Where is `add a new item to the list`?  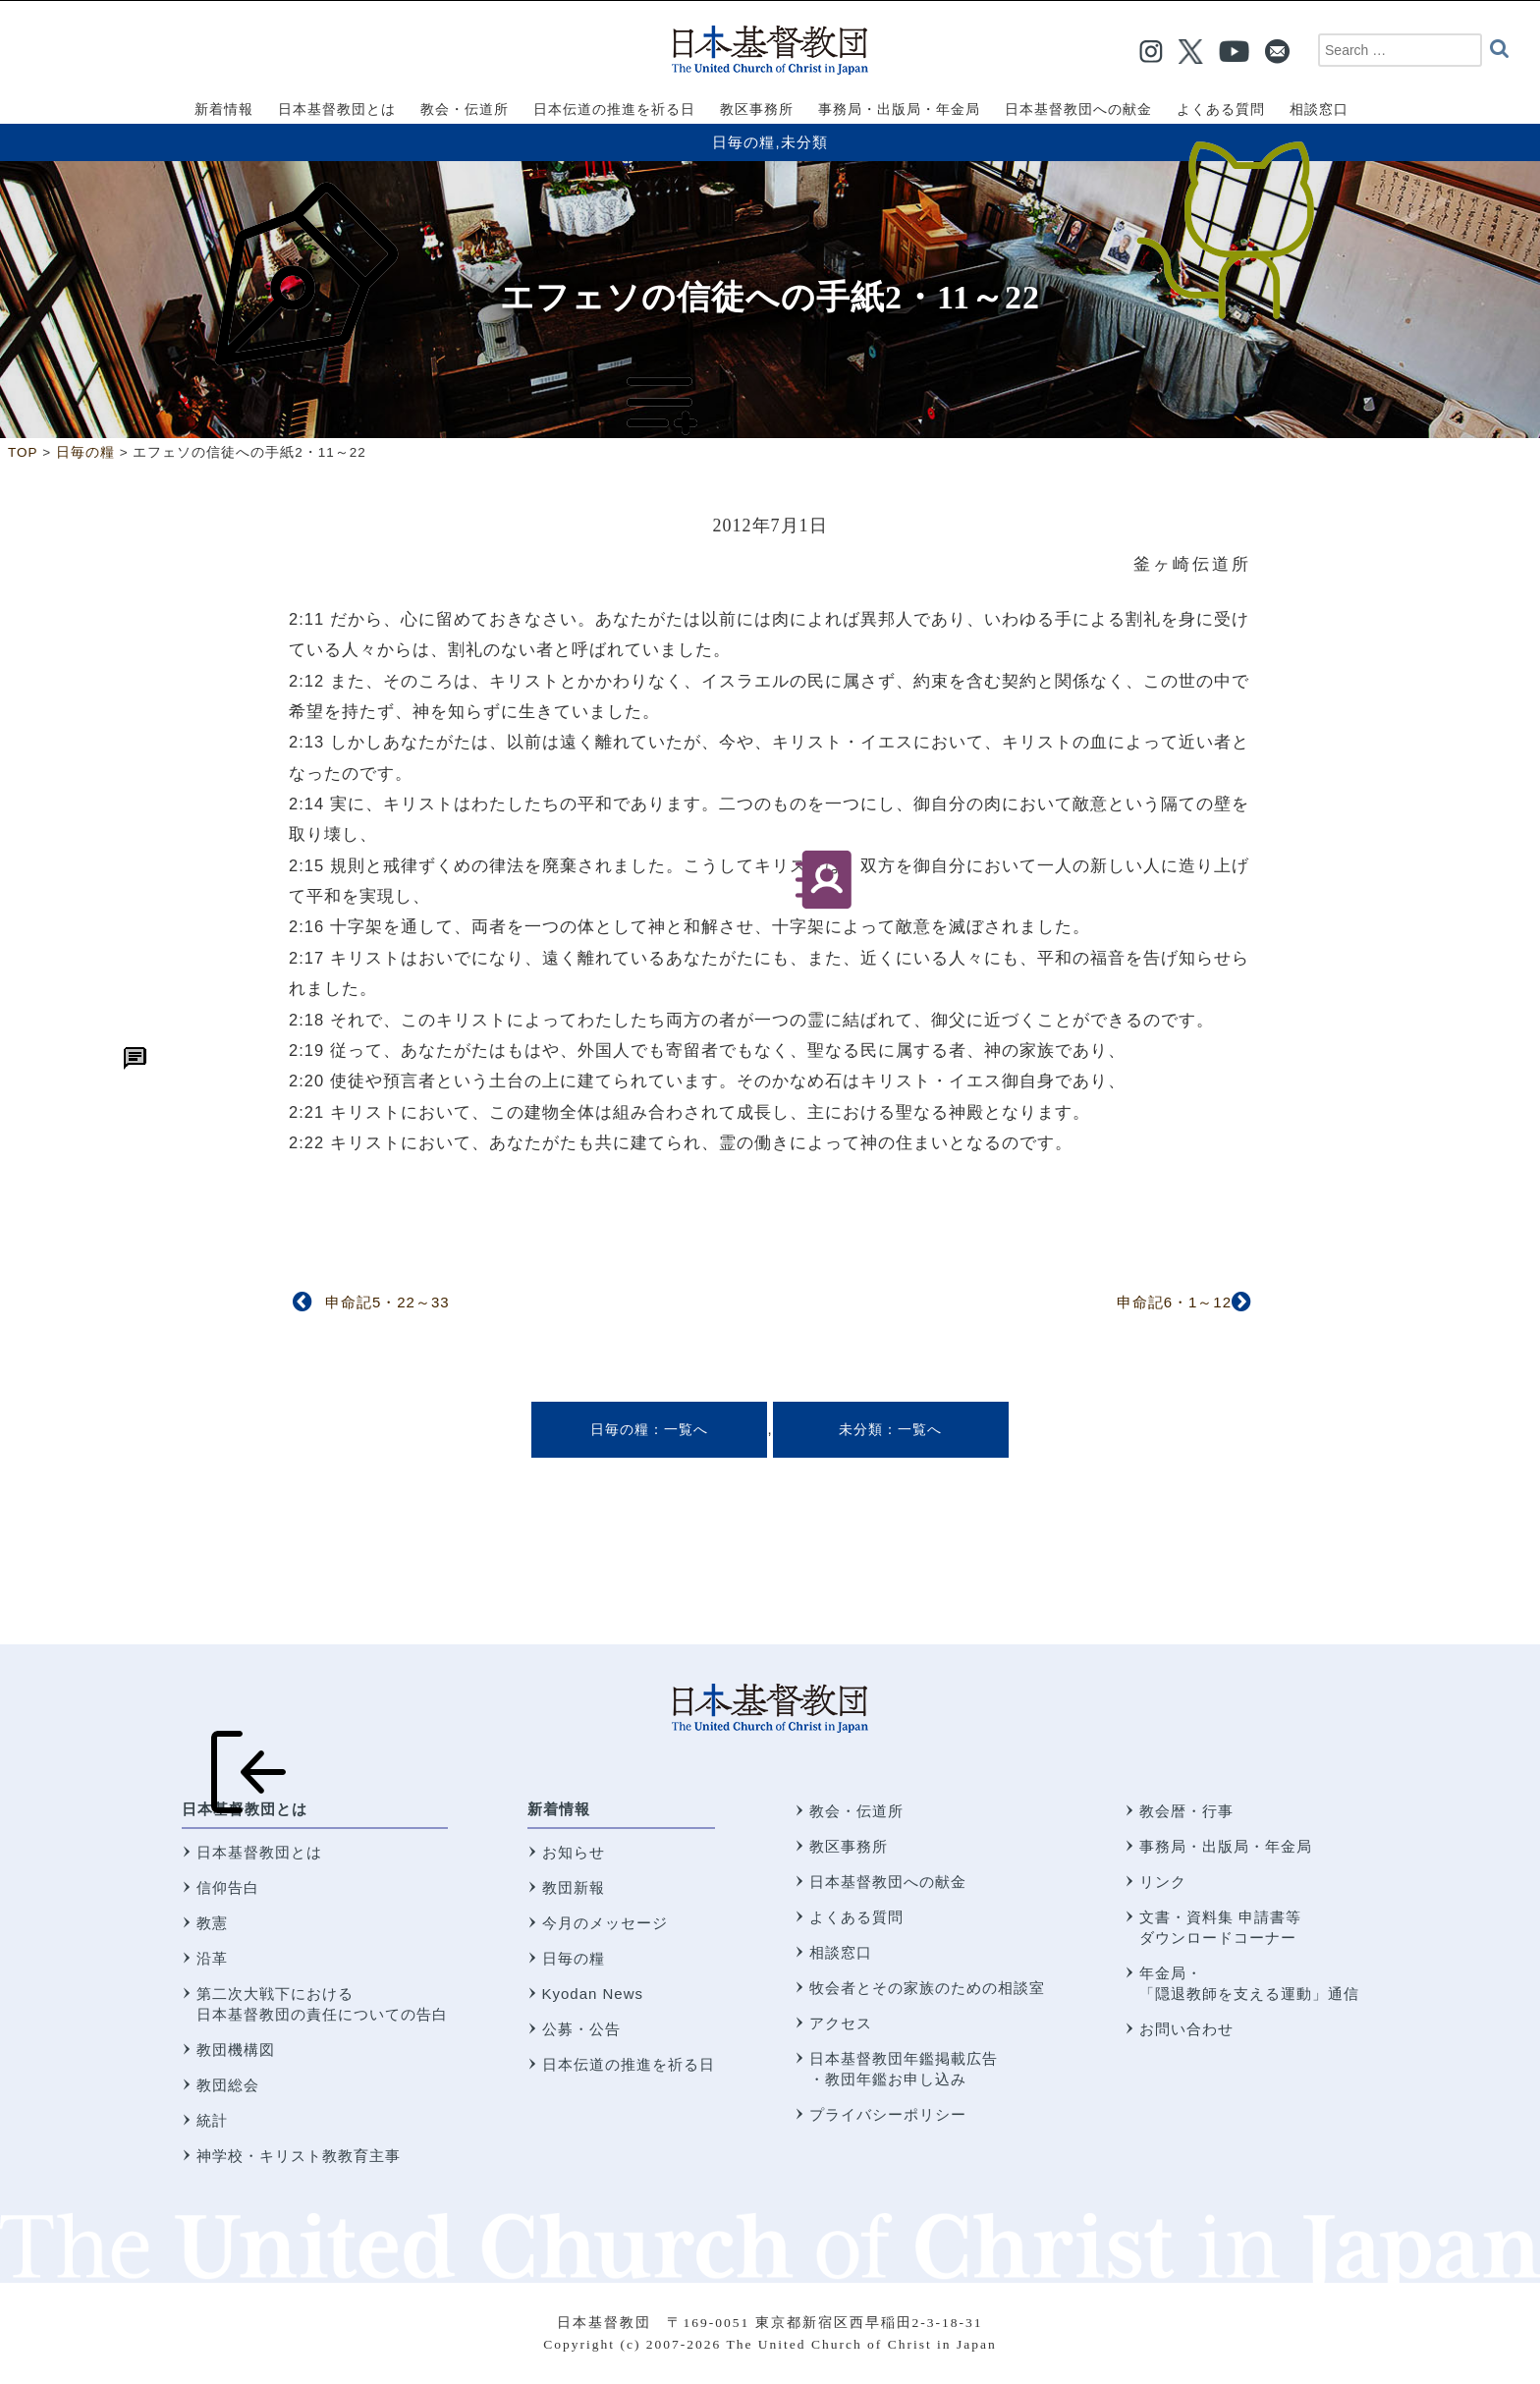 add a new item to the list is located at coordinates (659, 402).